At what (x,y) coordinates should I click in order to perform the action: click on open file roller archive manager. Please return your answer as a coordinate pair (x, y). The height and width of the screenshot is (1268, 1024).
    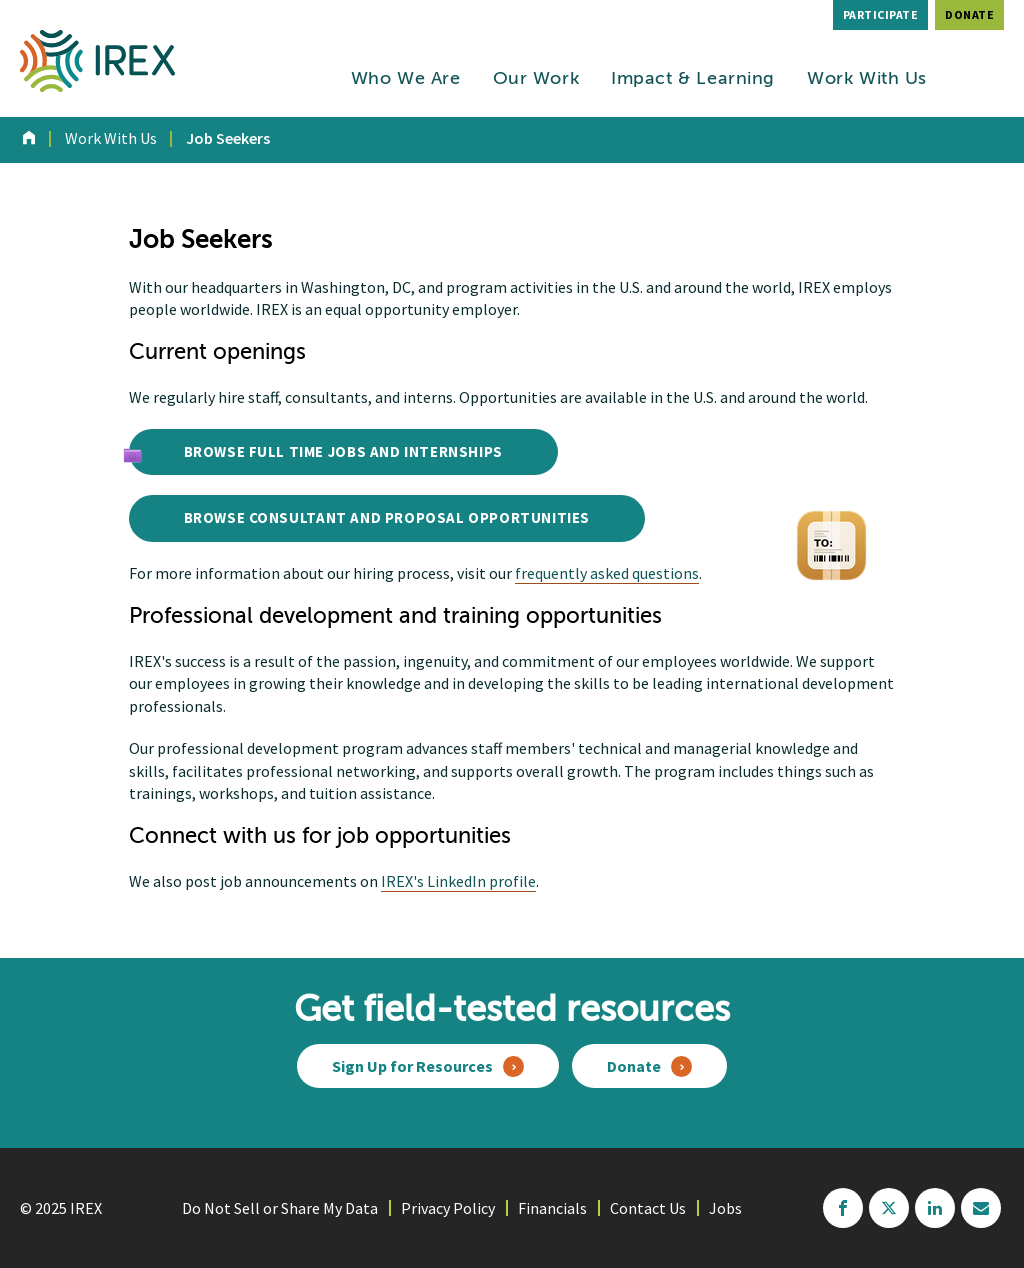
    Looking at the image, I should click on (831, 545).